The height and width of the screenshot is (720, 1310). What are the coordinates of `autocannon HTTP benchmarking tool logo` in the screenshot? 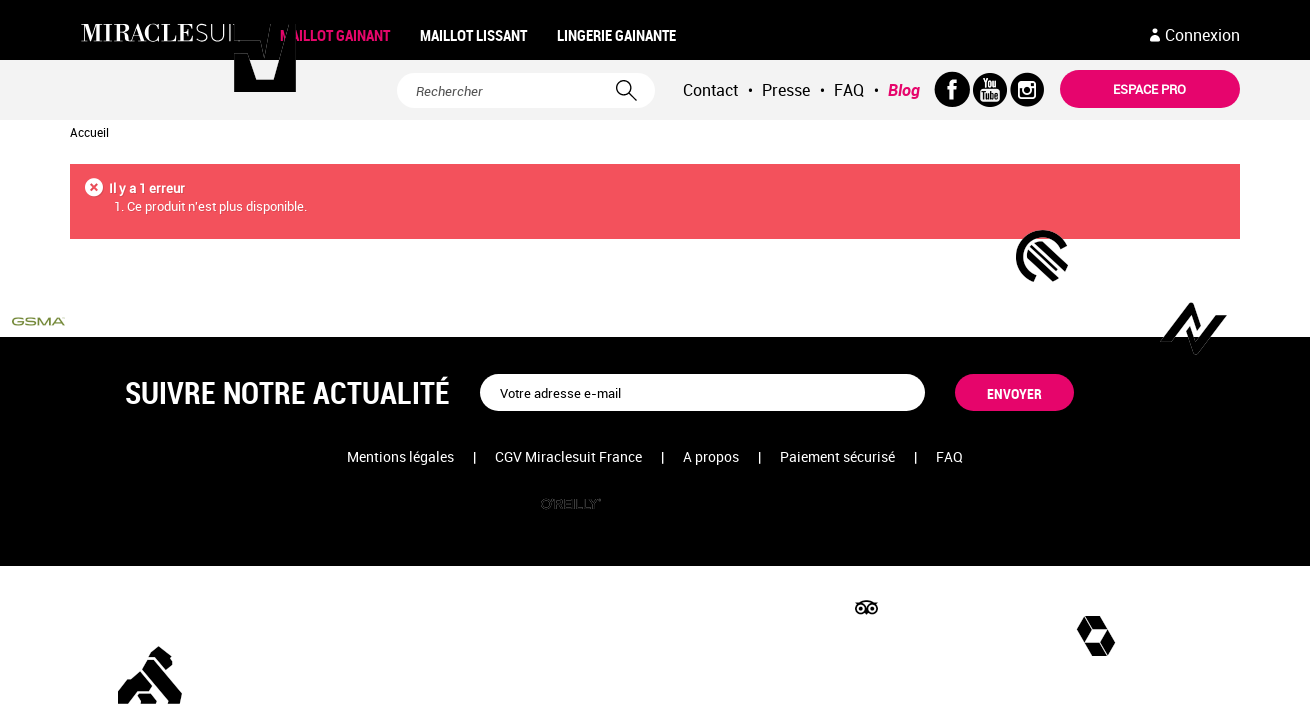 It's located at (1042, 256).